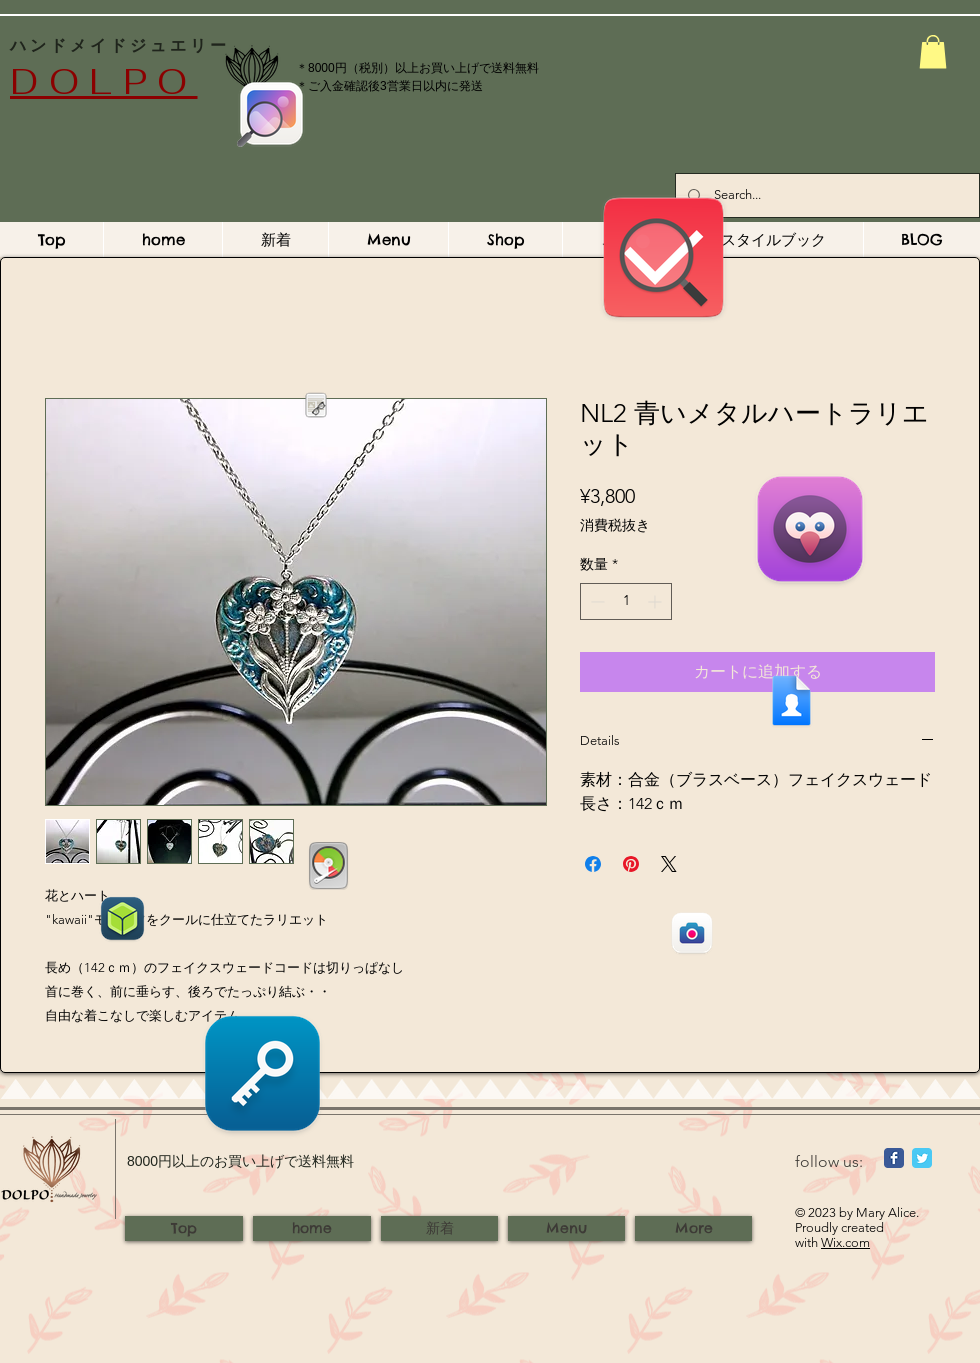 This screenshot has height=1363, width=980. I want to click on open dconf editor to browse and modify system configuration settings, so click(663, 257).